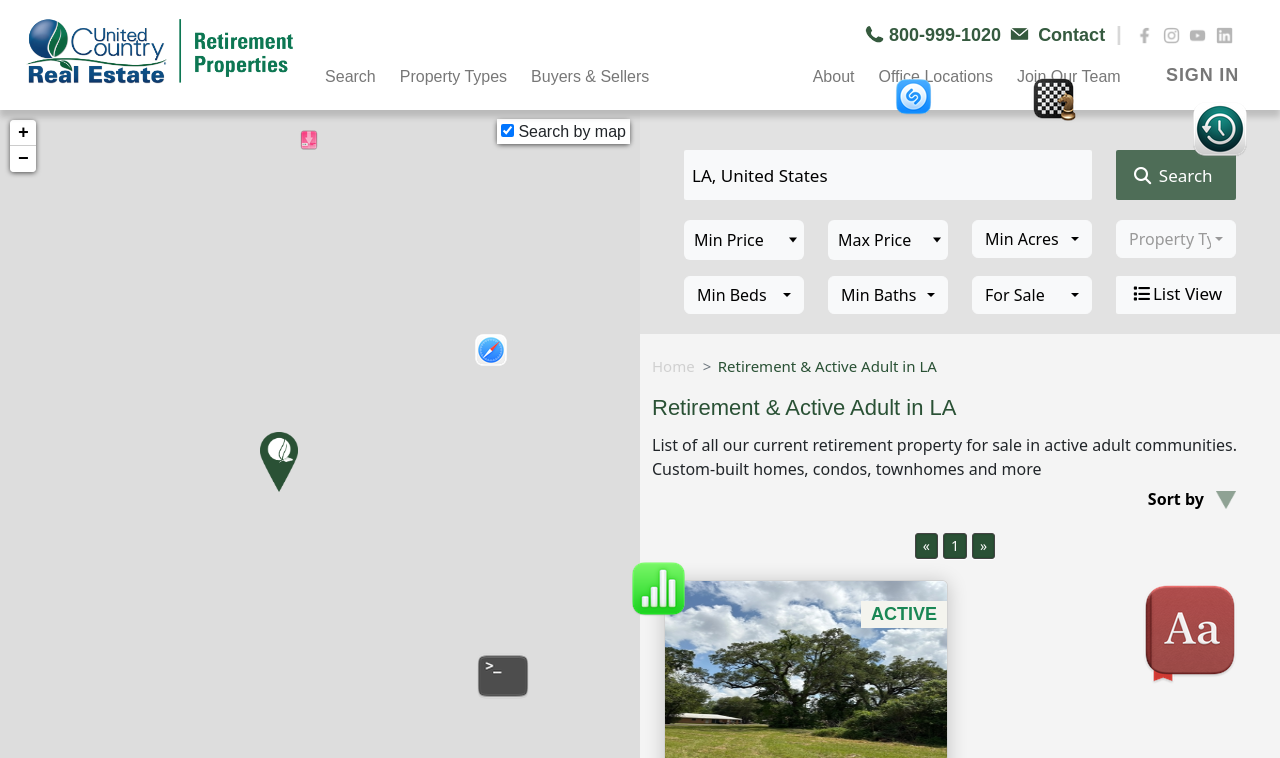 The image size is (1280, 758). Describe the element at coordinates (1220, 129) in the screenshot. I see `open Time Machine backup utility` at that location.